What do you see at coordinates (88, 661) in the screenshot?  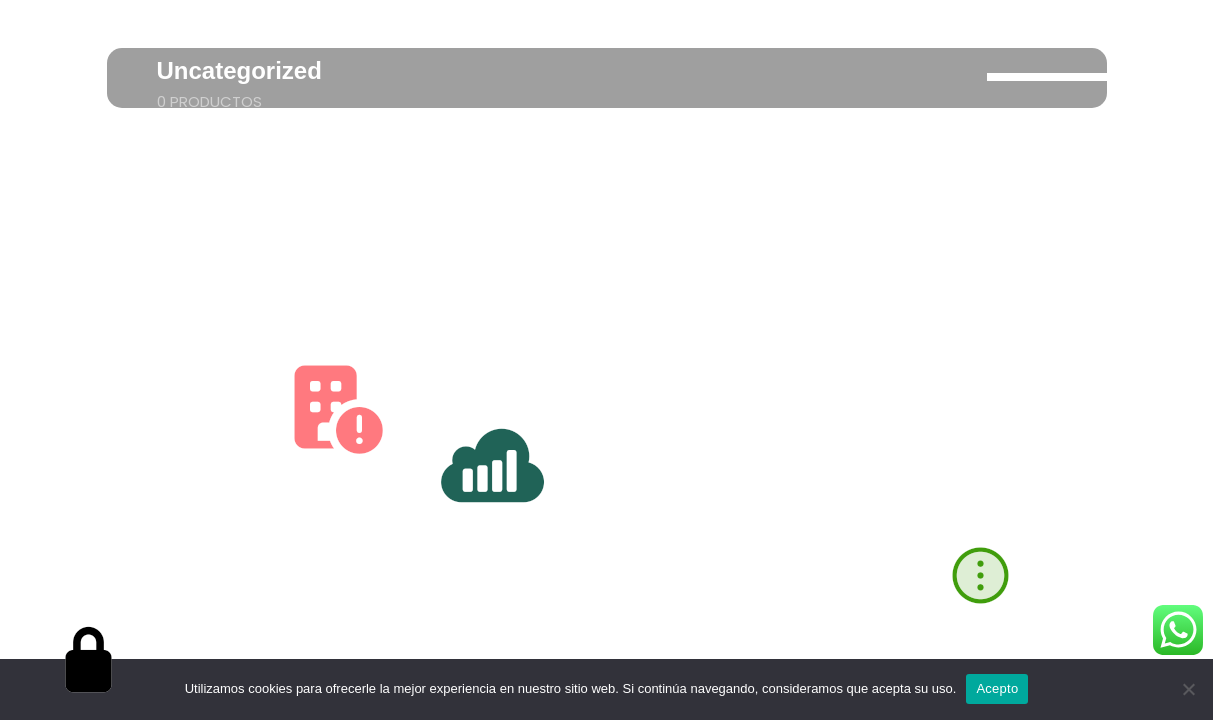 I see `indicates a locked or secure item` at bounding box center [88, 661].